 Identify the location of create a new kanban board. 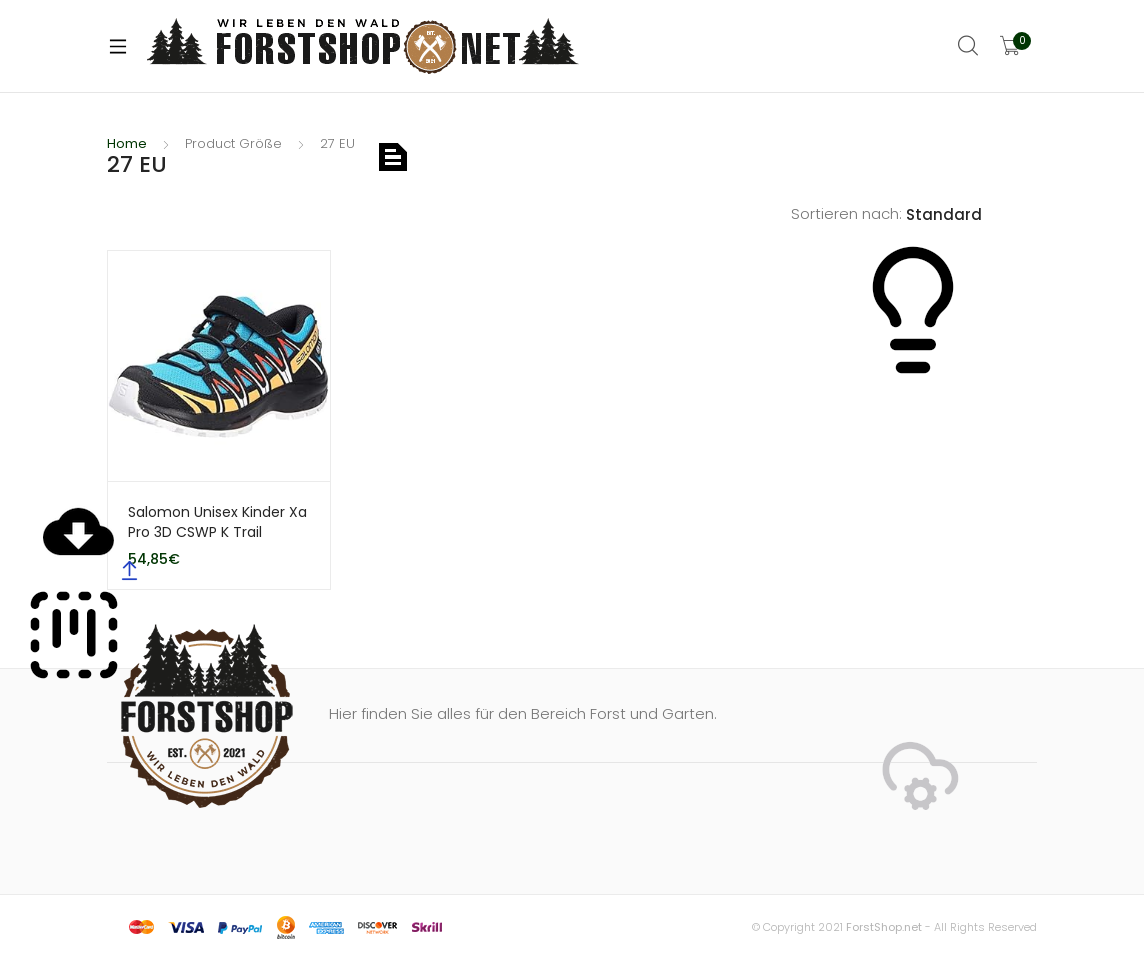
(74, 635).